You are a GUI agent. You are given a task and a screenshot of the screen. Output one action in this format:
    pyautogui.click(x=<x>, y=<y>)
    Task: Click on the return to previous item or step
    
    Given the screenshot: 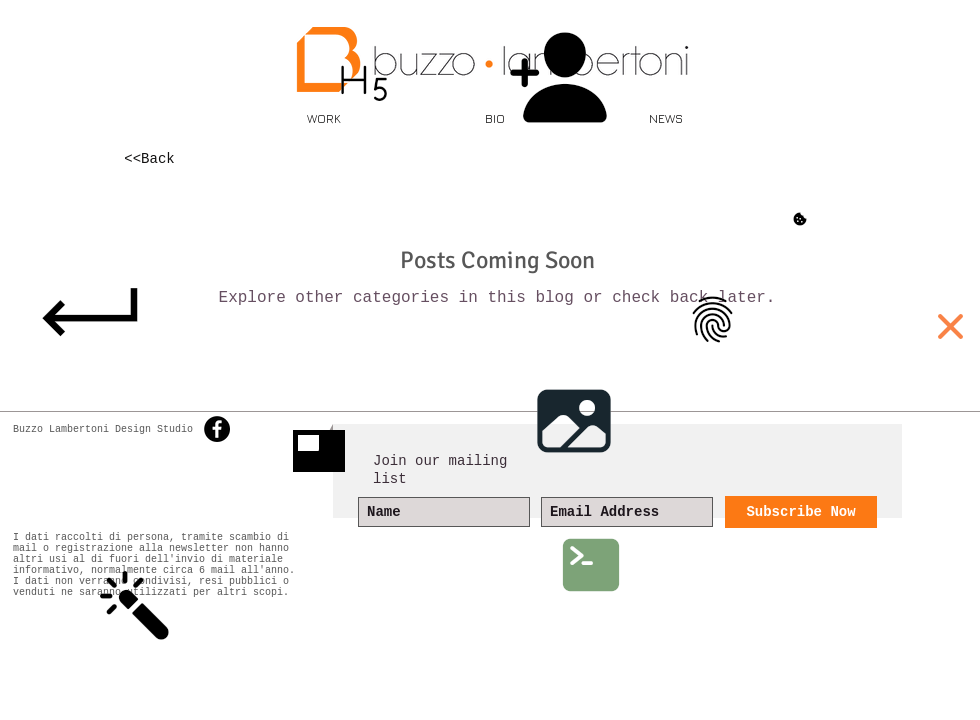 What is the action you would take?
    pyautogui.click(x=90, y=311)
    